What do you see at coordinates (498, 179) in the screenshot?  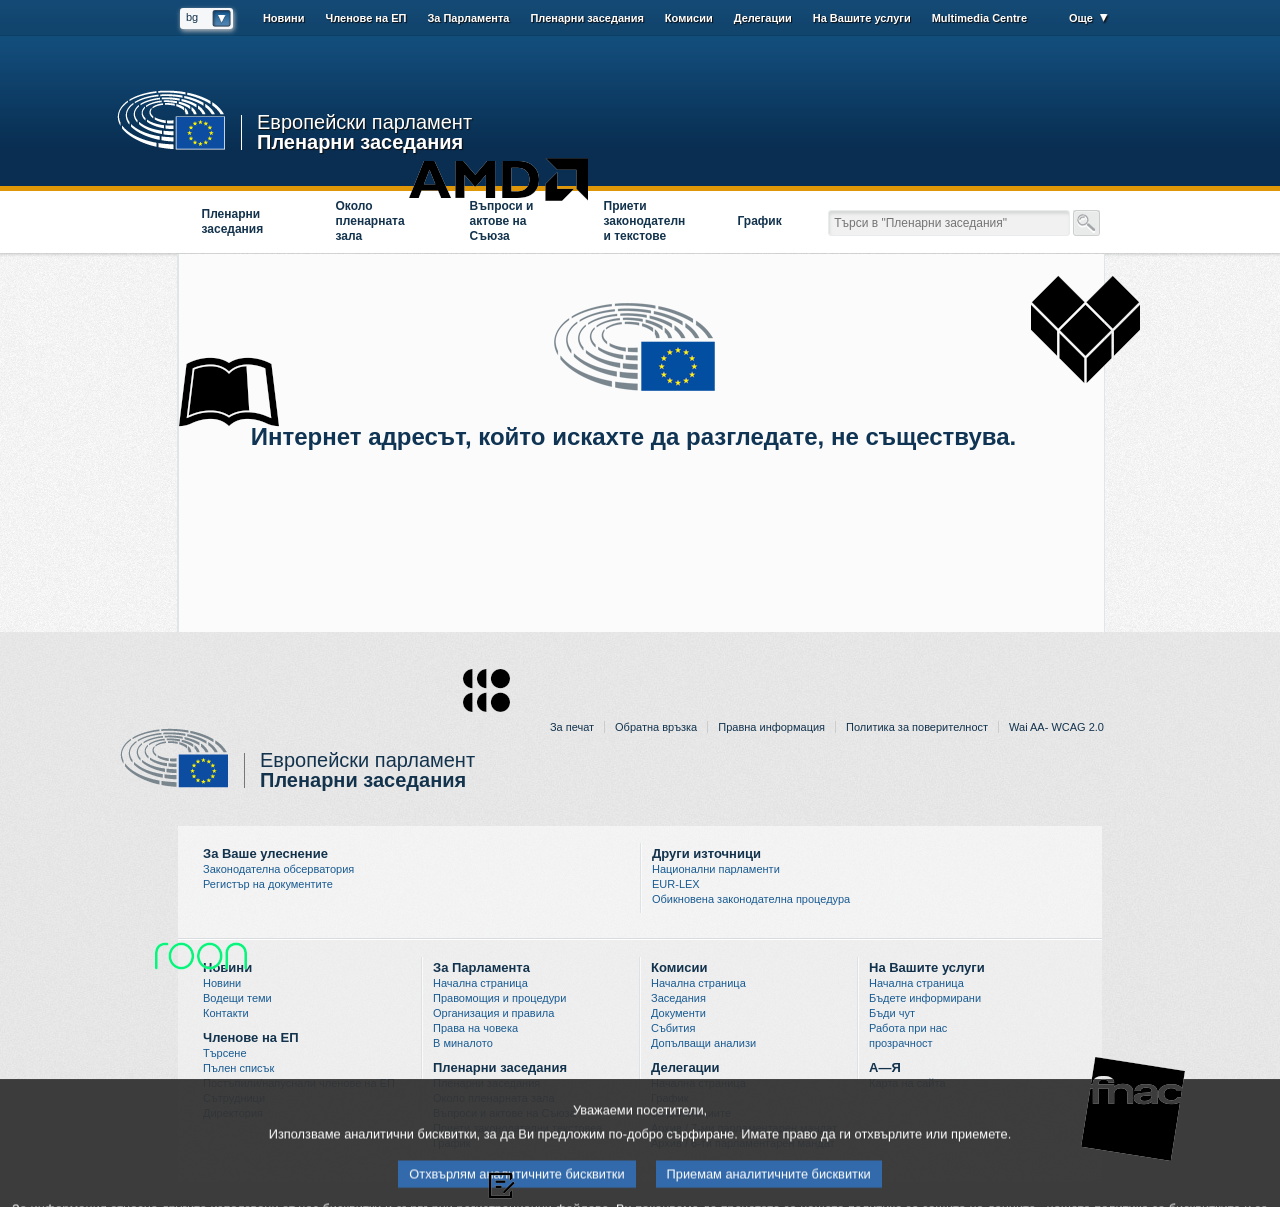 I see `AMD brand logo` at bounding box center [498, 179].